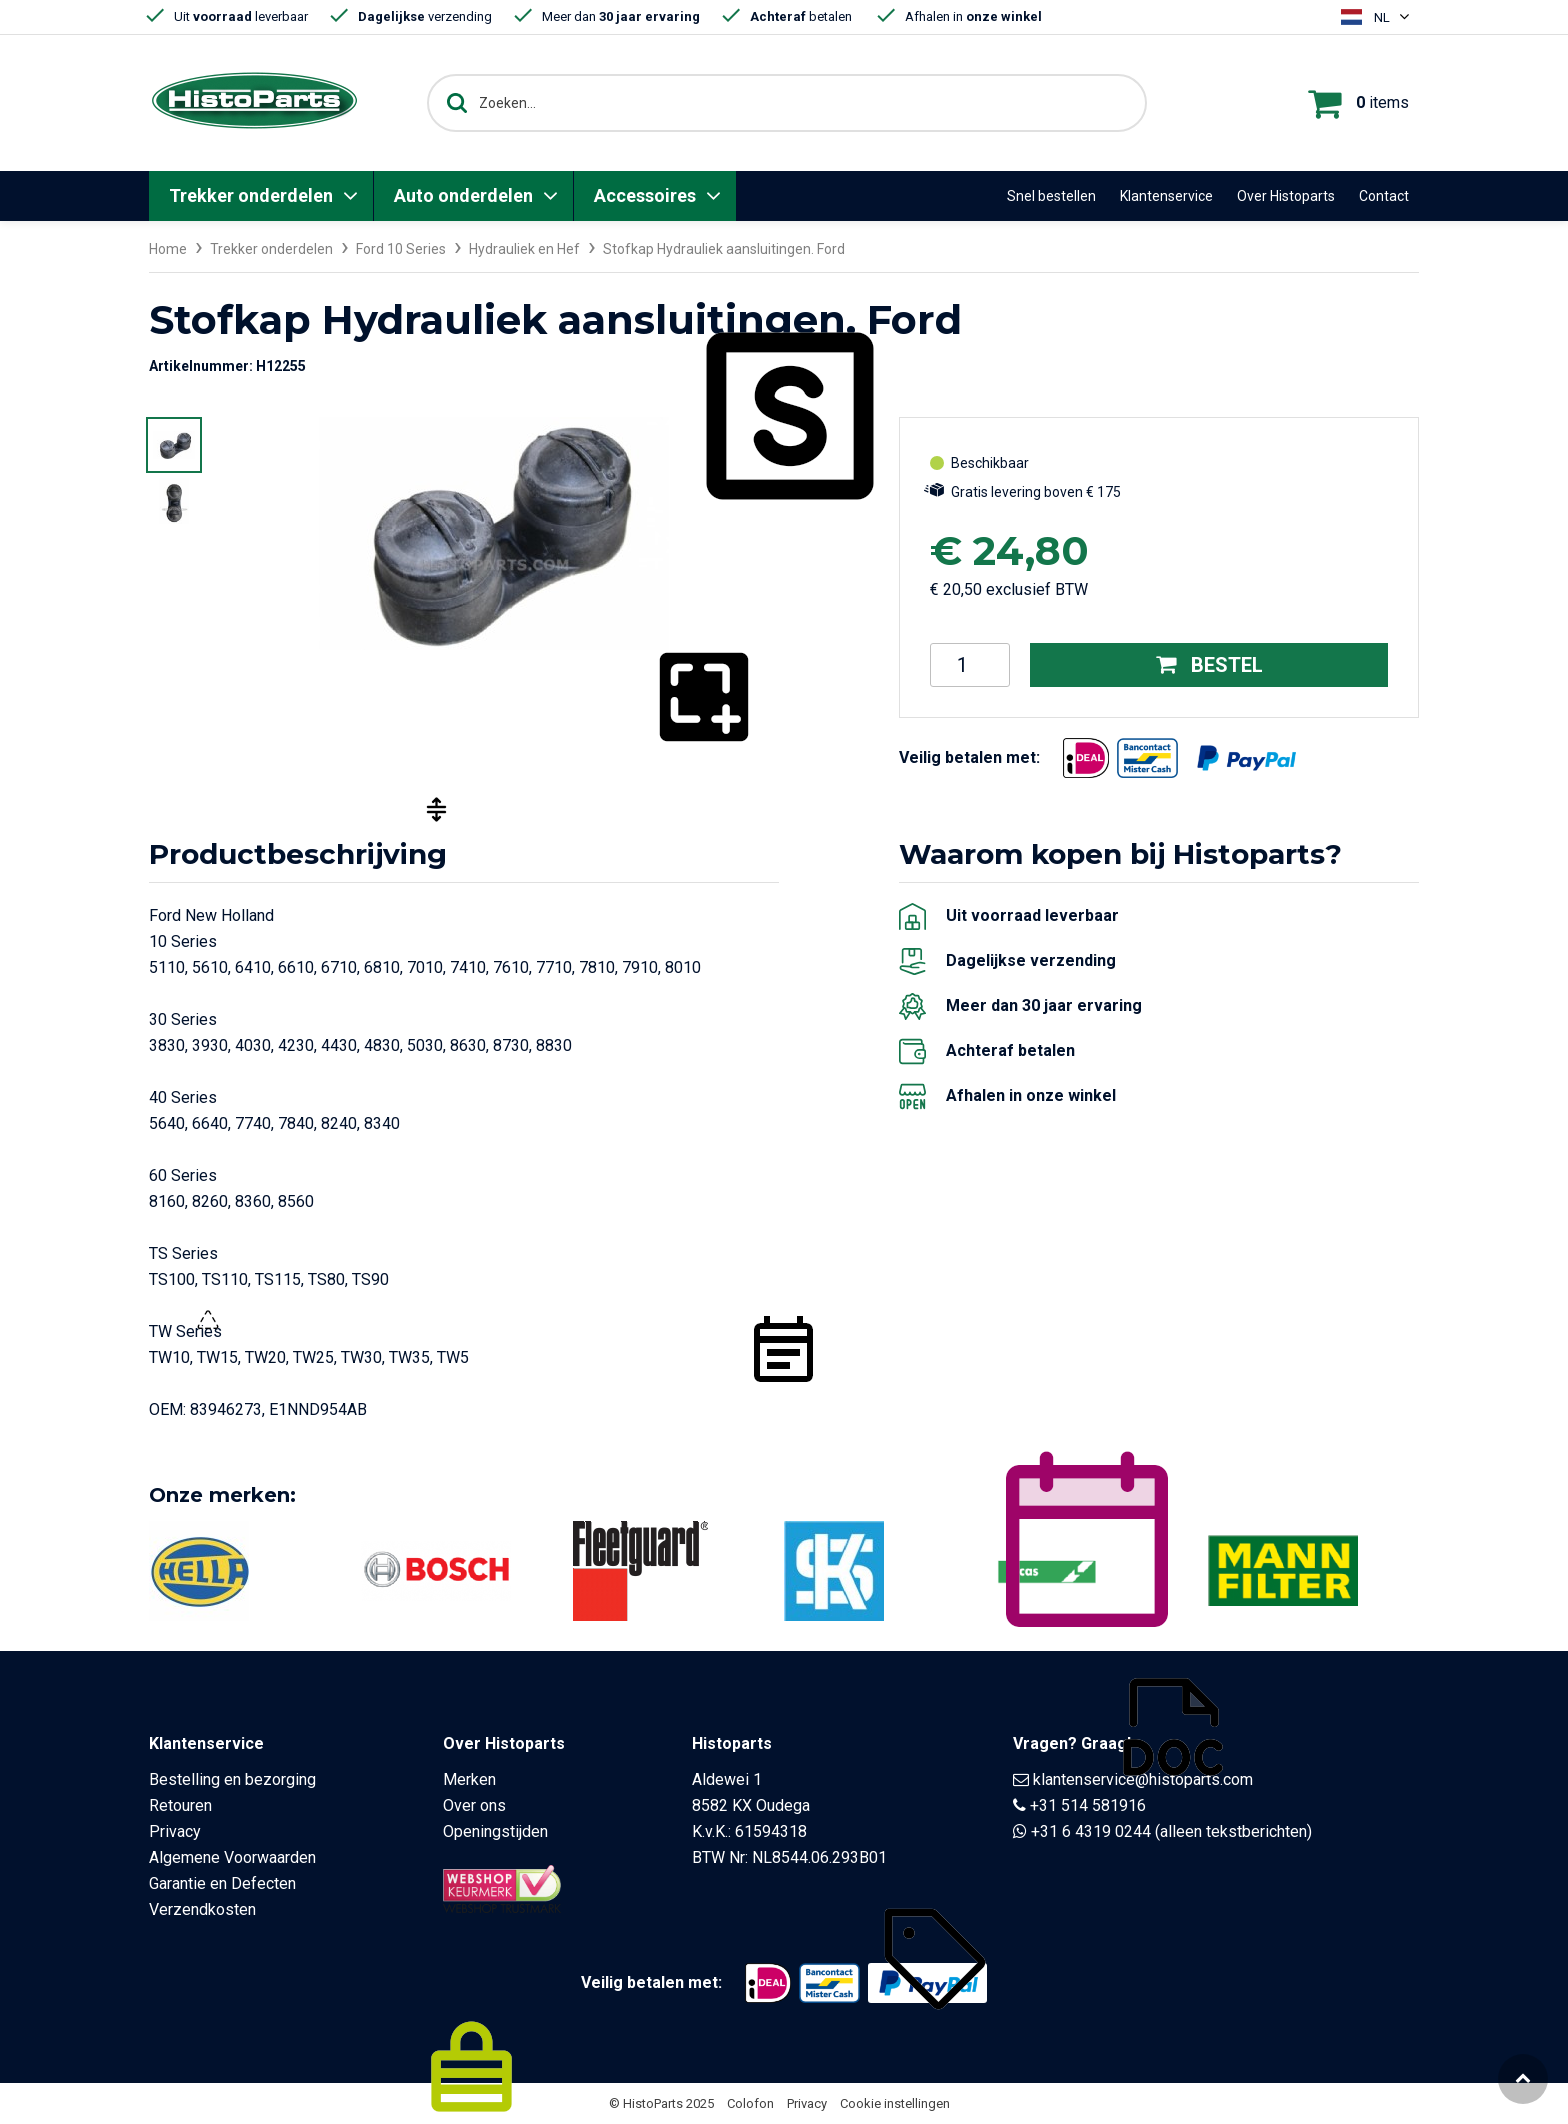  Describe the element at coordinates (929, 1953) in the screenshot. I see `add or manage tags for organization` at that location.